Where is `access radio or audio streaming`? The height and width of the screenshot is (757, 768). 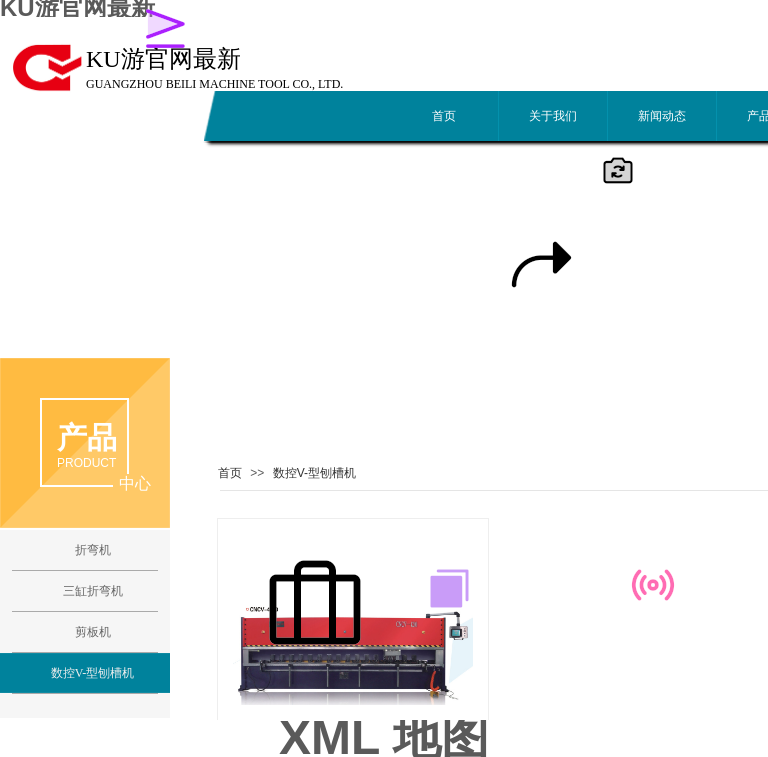 access radio or audio streaming is located at coordinates (653, 585).